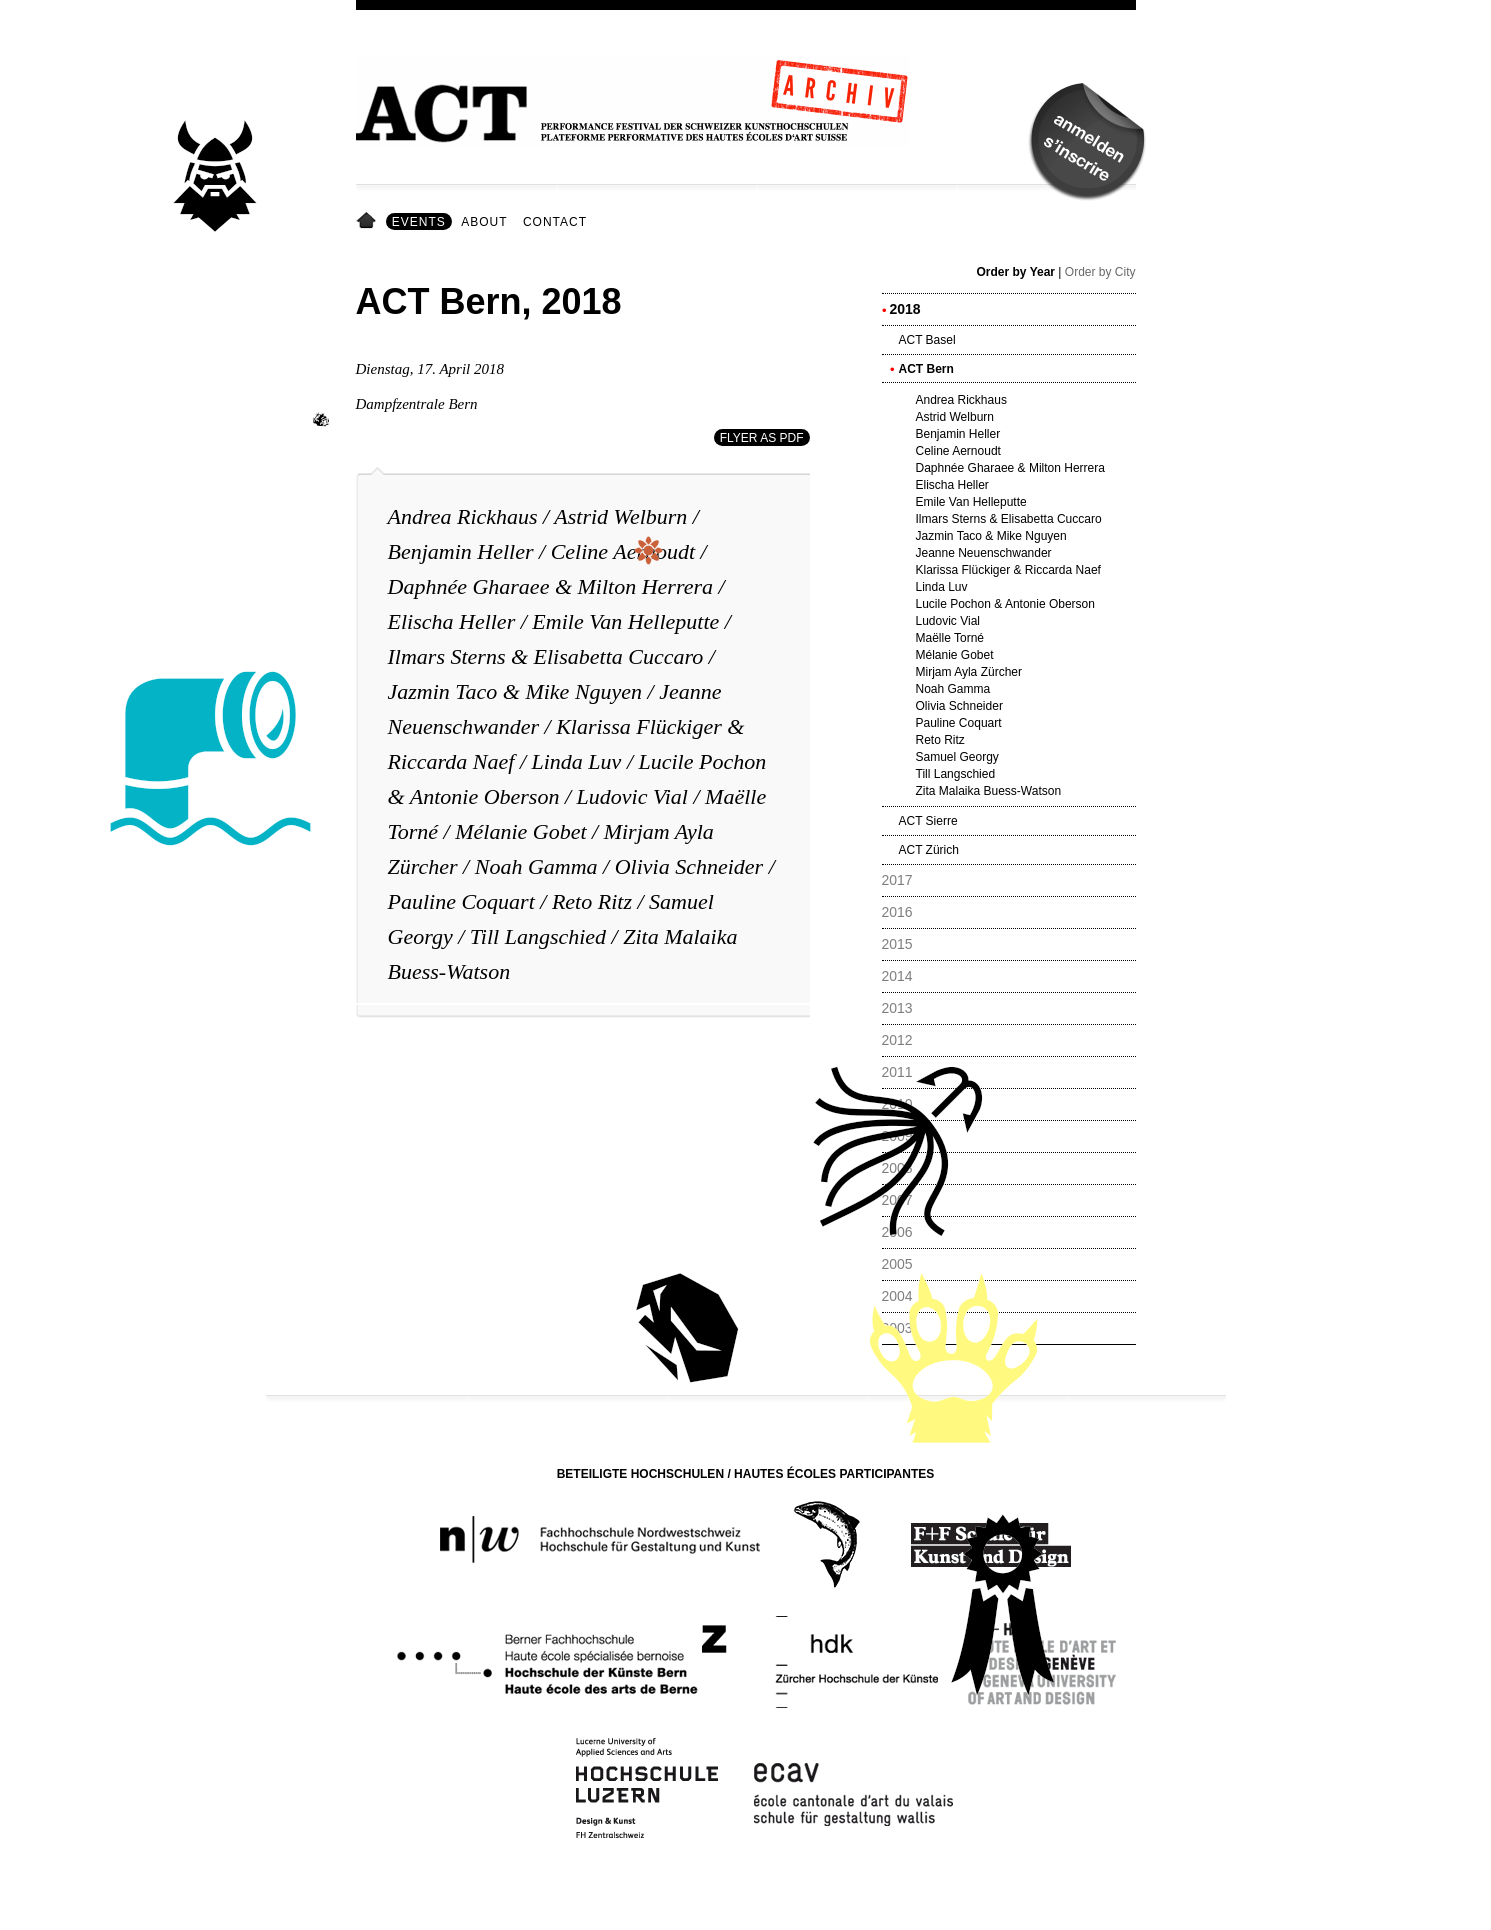 This screenshot has height=1930, width=1491. I want to click on select dwarf character class, so click(215, 176).